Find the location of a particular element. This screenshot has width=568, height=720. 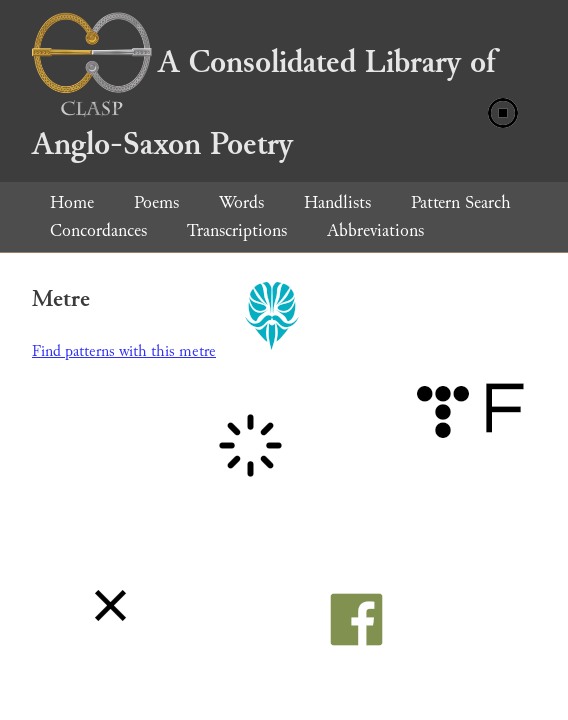

open magisk root management app is located at coordinates (272, 316).